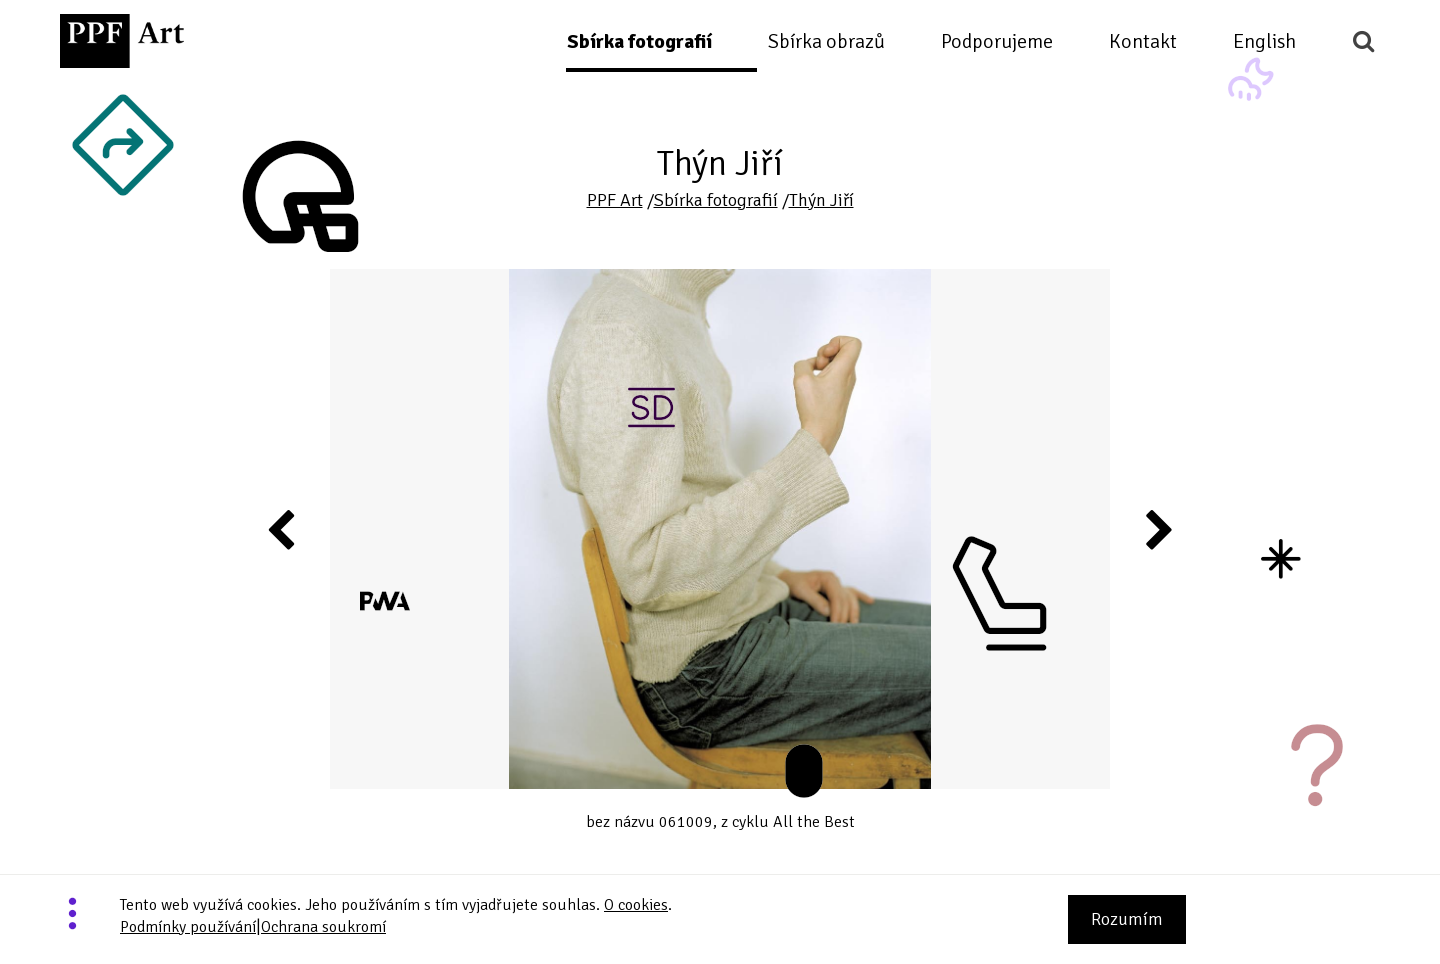 This screenshot has height=964, width=1440. What do you see at coordinates (1317, 767) in the screenshot?
I see `access help or support options` at bounding box center [1317, 767].